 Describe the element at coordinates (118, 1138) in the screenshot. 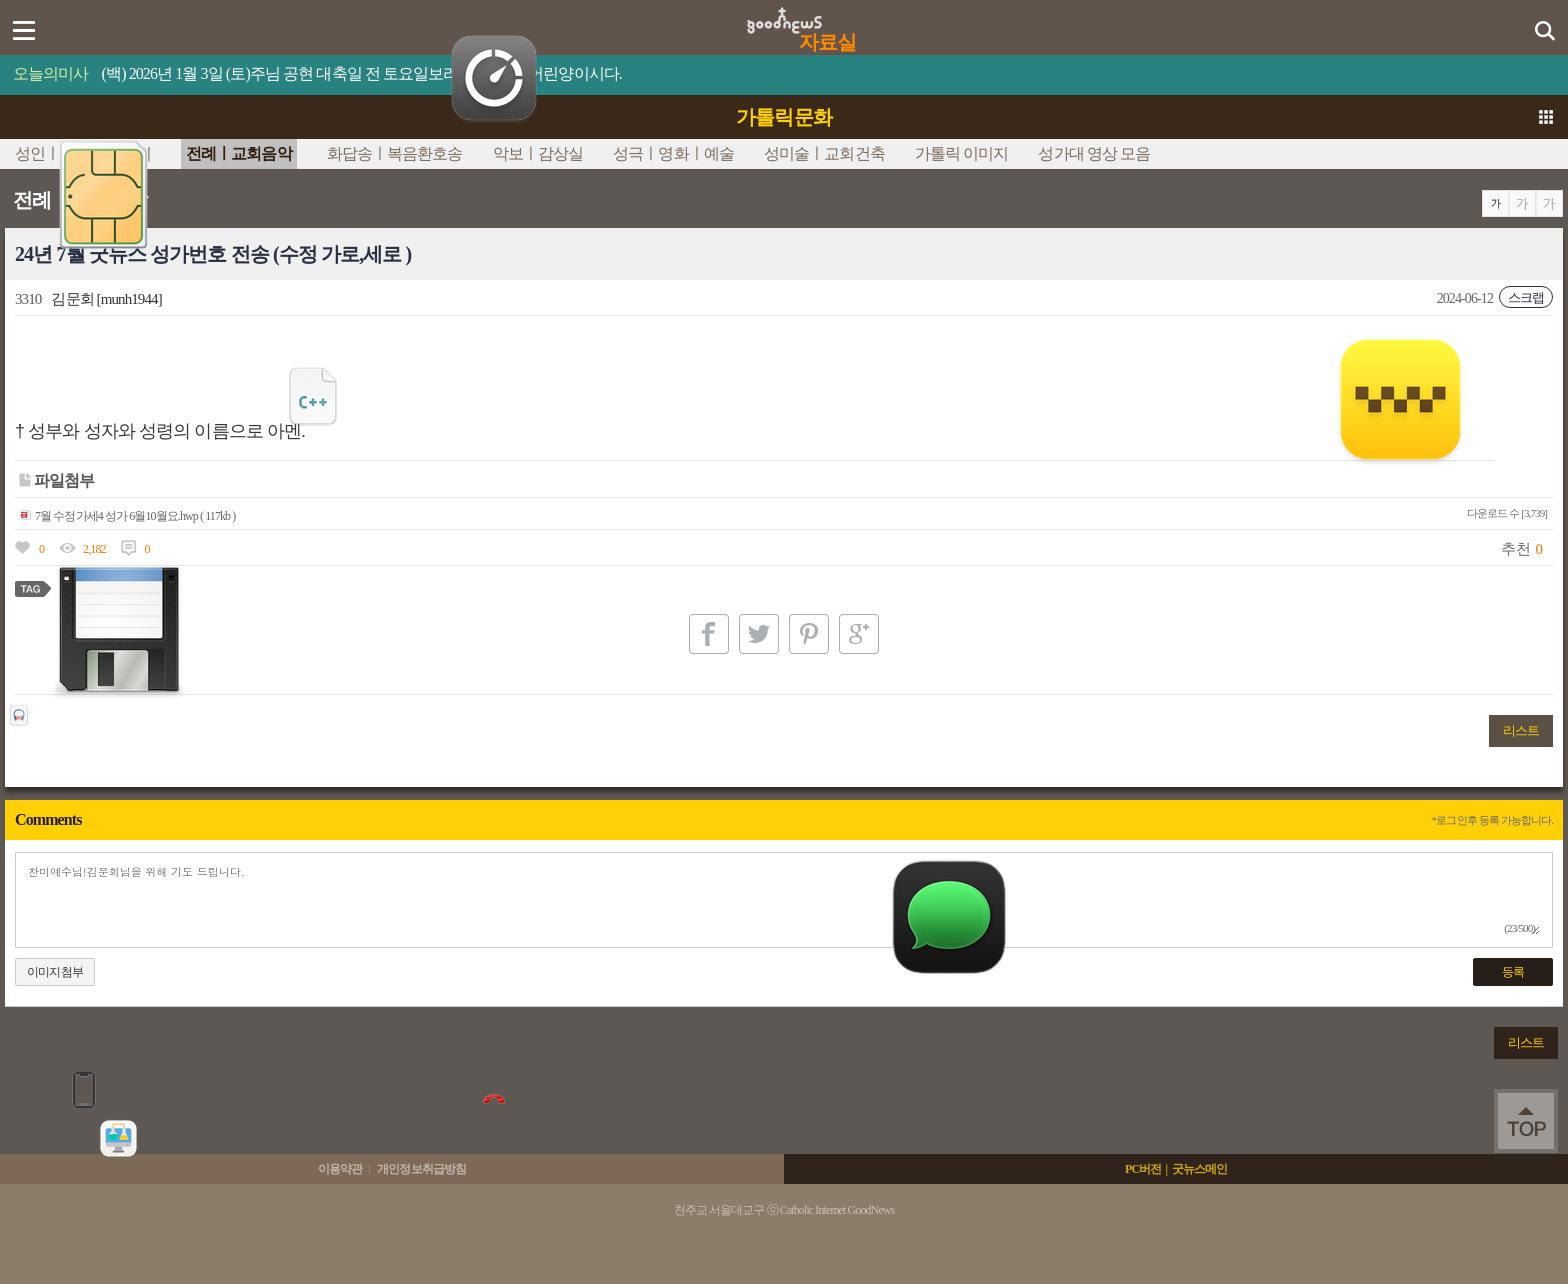

I see `open formatlab application` at that location.